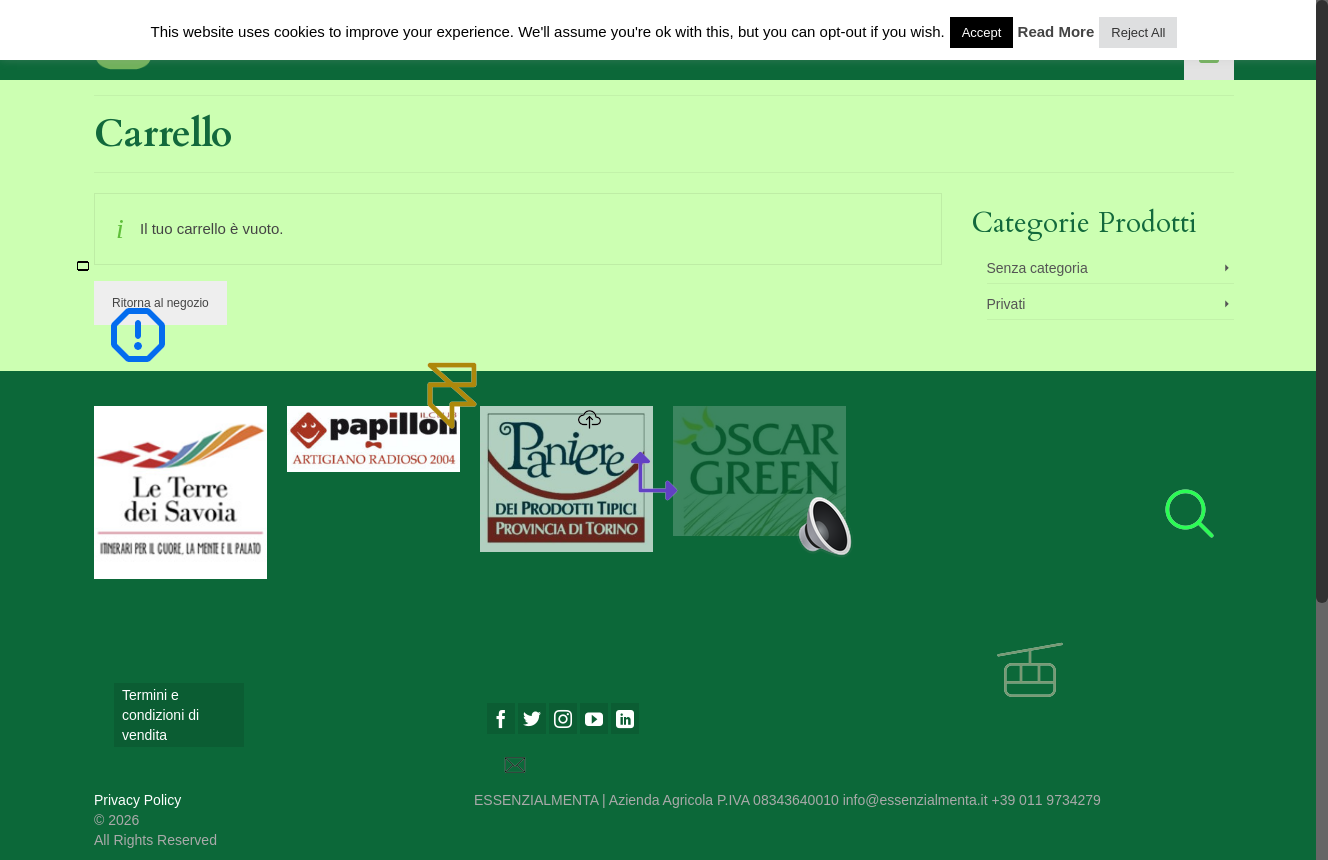 This screenshot has height=860, width=1328. I want to click on indicates a vector path or directional flow, so click(652, 475).